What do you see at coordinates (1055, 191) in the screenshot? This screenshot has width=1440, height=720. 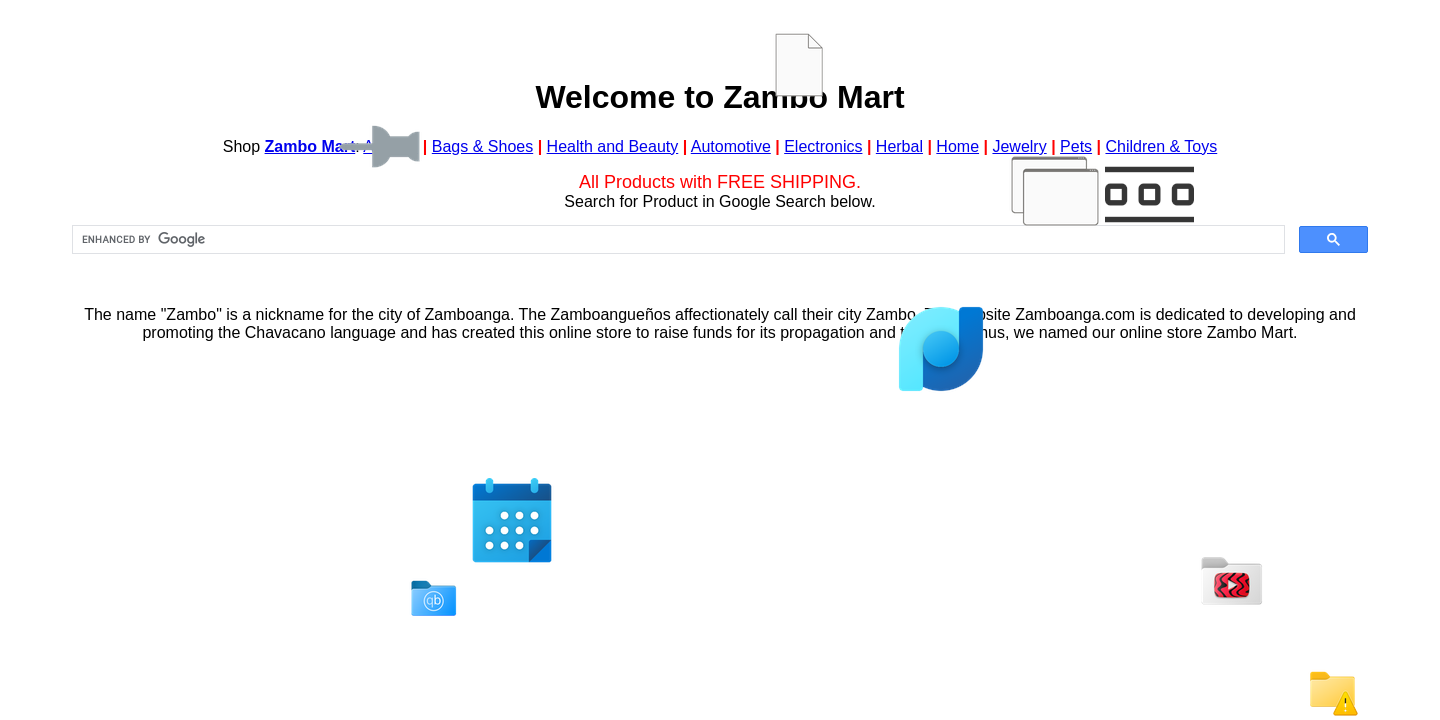 I see `arrange windows in cascade view` at bounding box center [1055, 191].